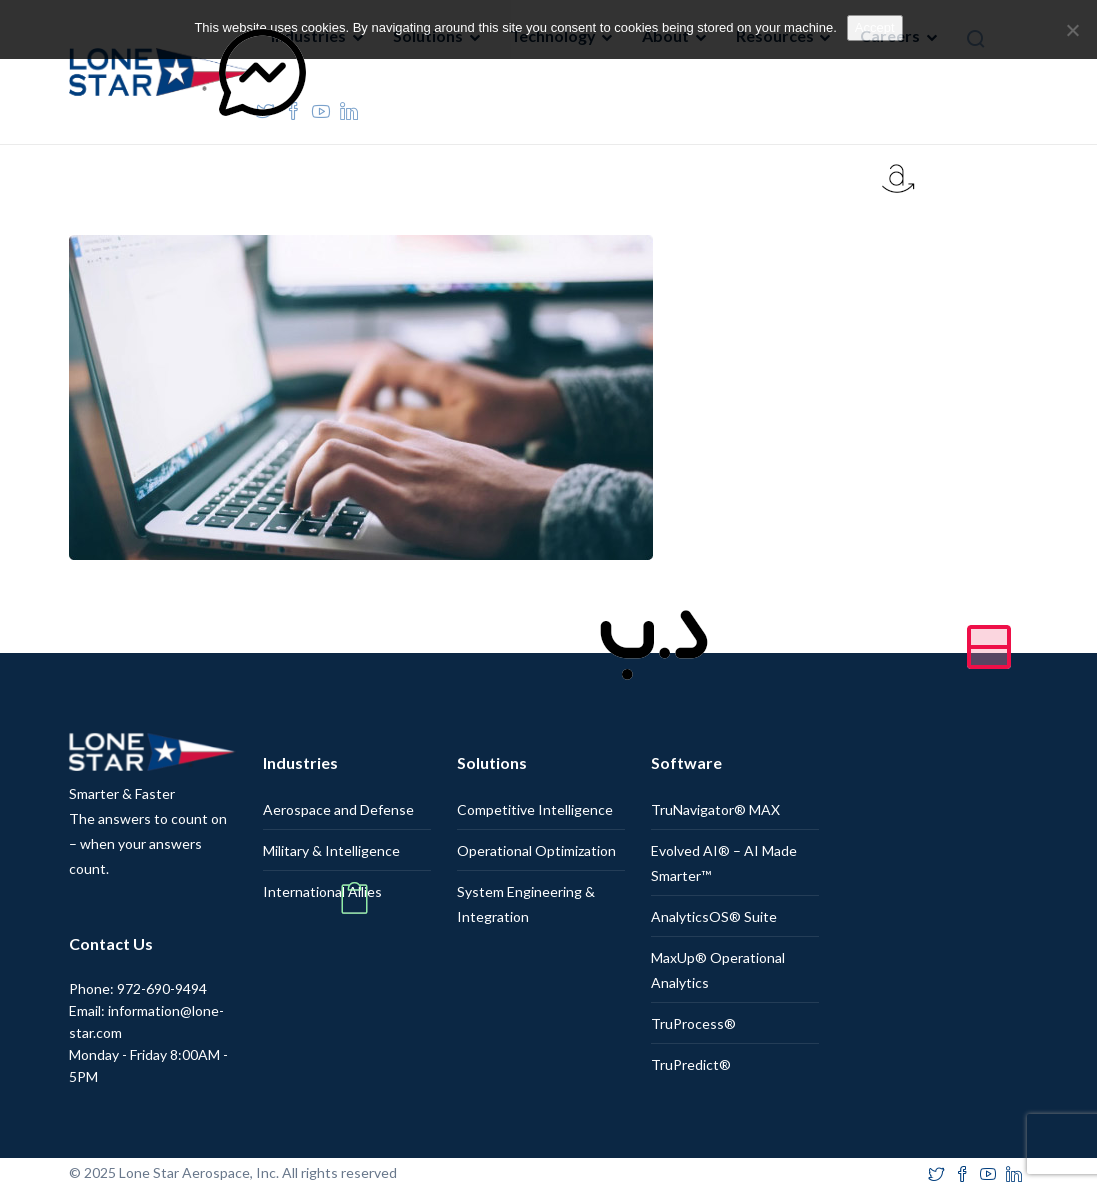  Describe the element at coordinates (897, 178) in the screenshot. I see `visit amazon.com` at that location.